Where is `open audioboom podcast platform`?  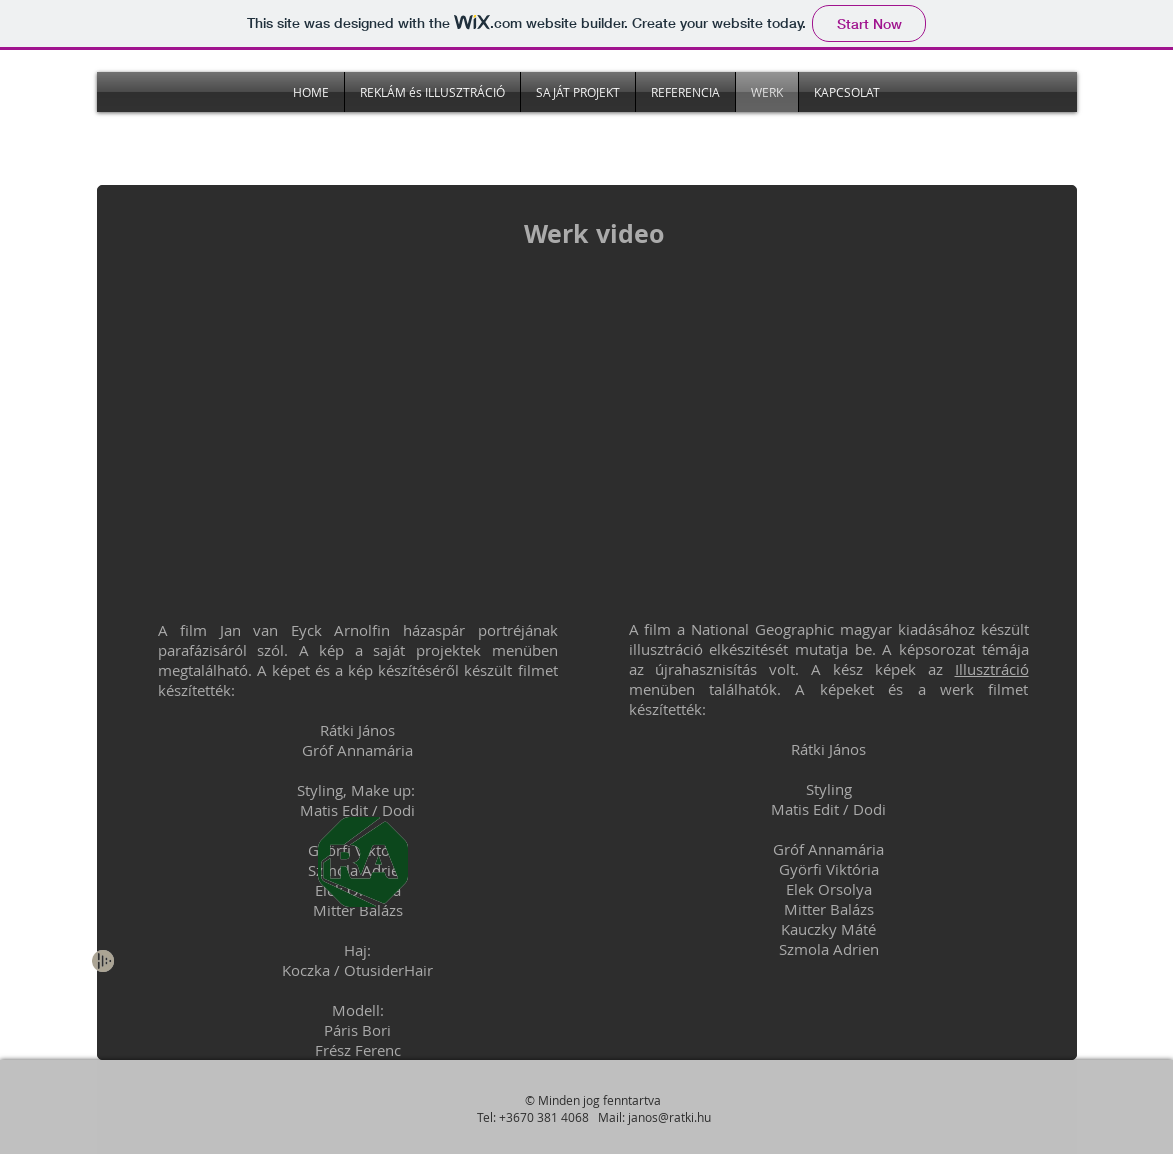 open audioboom podcast platform is located at coordinates (103, 961).